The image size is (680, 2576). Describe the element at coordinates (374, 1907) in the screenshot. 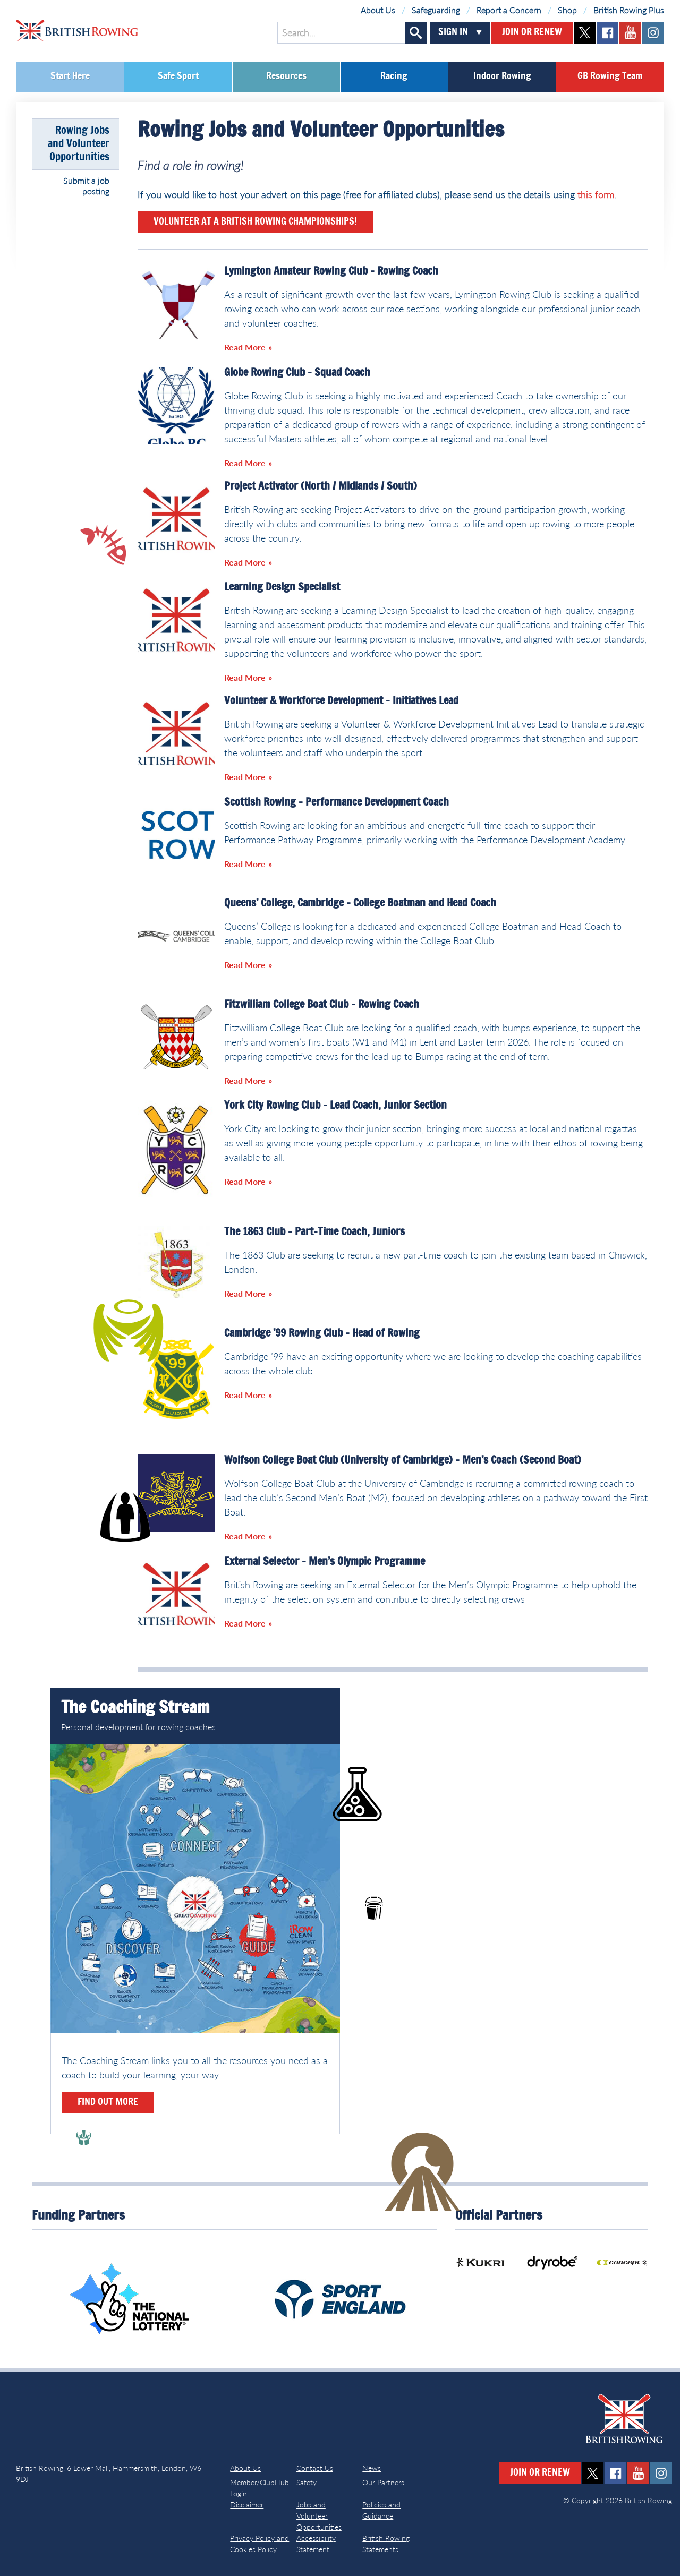

I see `empty inventory slot or container` at that location.